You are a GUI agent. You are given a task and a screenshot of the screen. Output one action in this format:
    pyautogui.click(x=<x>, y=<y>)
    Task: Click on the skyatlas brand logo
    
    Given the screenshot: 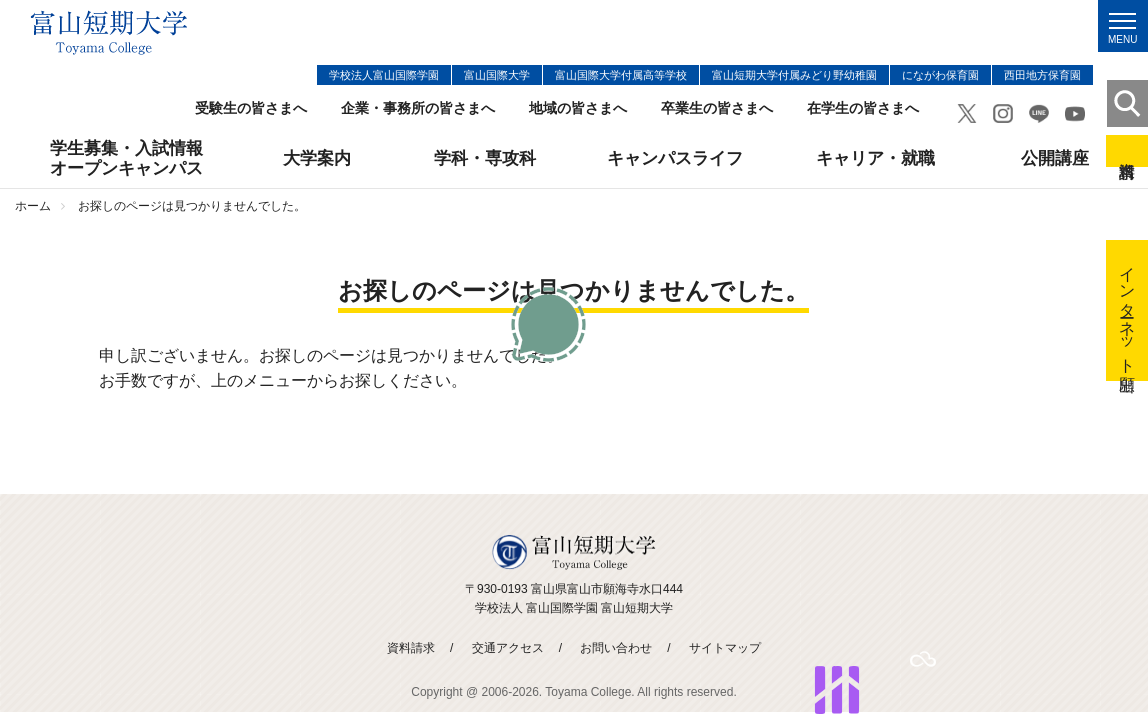 What is the action you would take?
    pyautogui.click(x=923, y=659)
    